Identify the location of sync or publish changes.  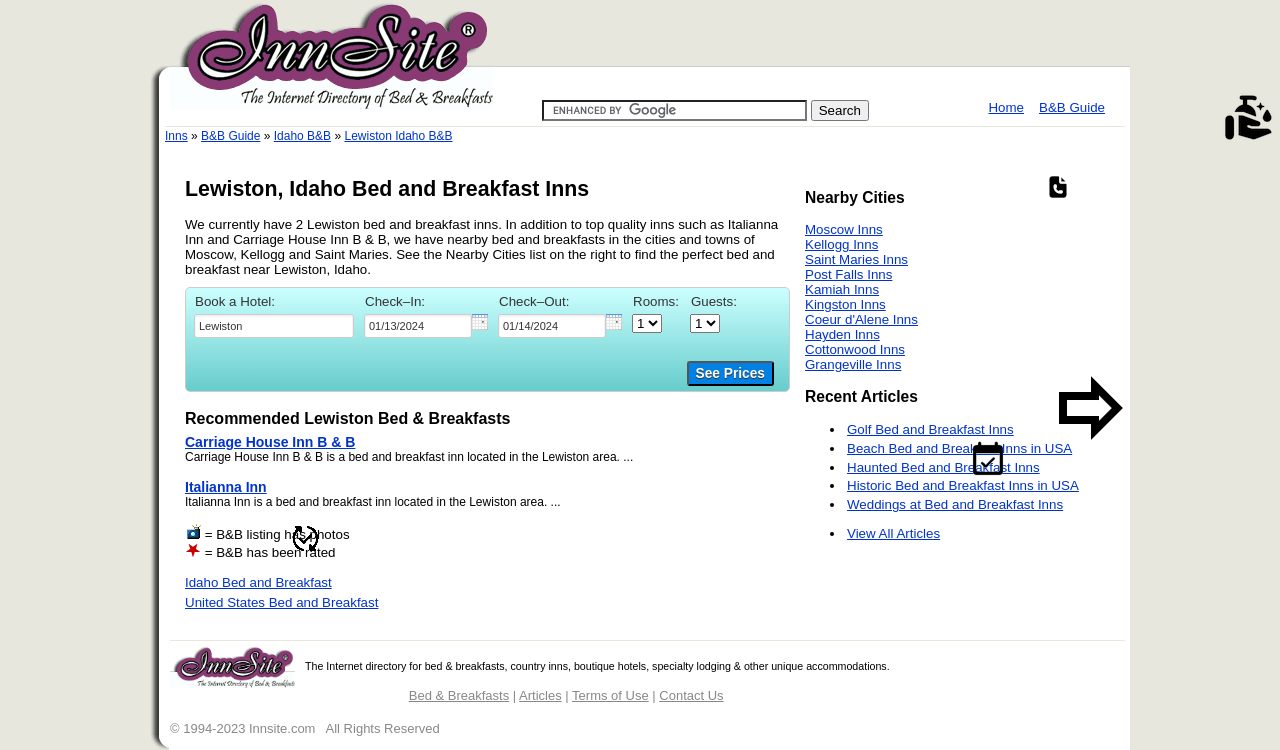
(305, 538).